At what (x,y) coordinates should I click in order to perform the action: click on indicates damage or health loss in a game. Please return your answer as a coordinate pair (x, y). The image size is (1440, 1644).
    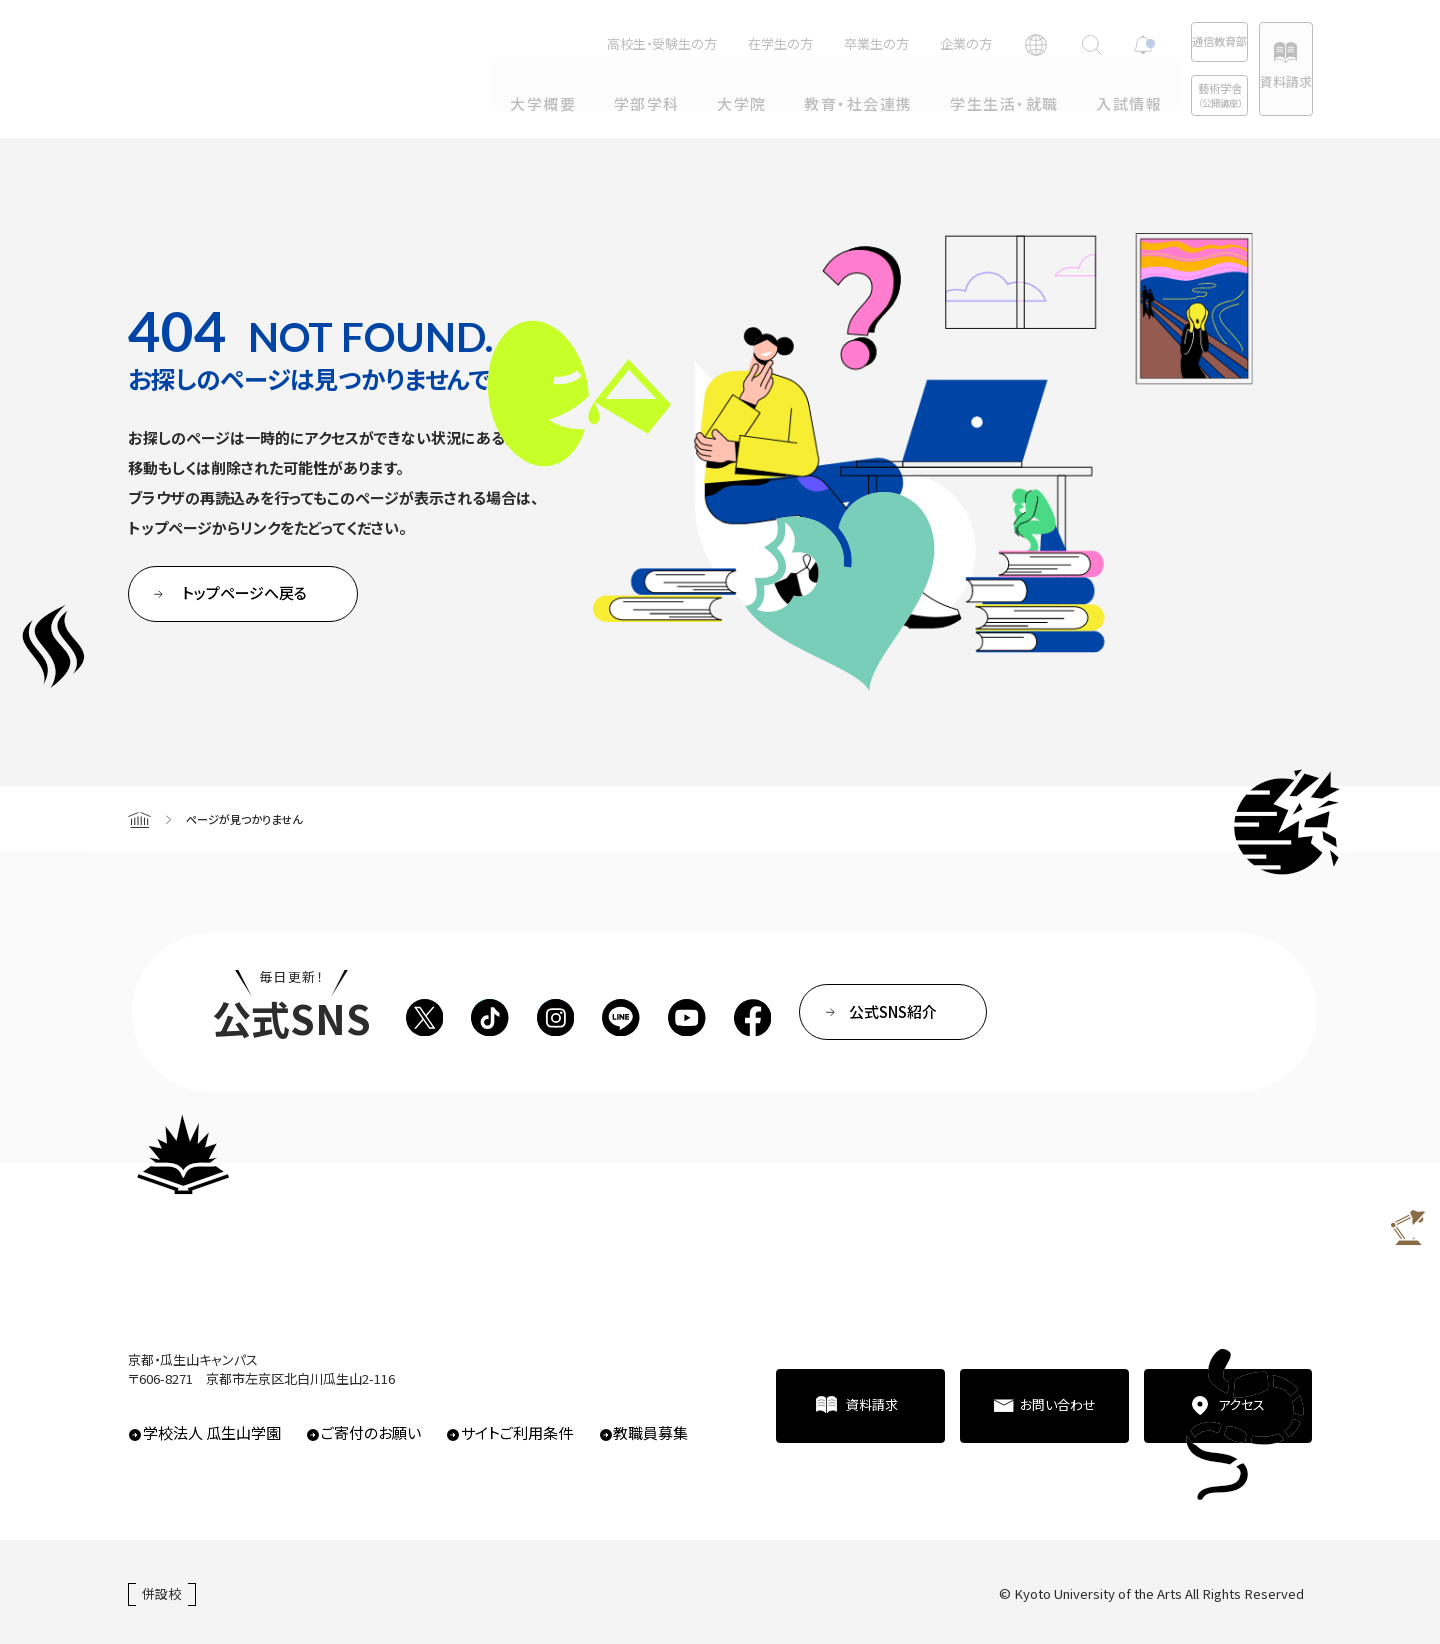
    Looking at the image, I should click on (835, 591).